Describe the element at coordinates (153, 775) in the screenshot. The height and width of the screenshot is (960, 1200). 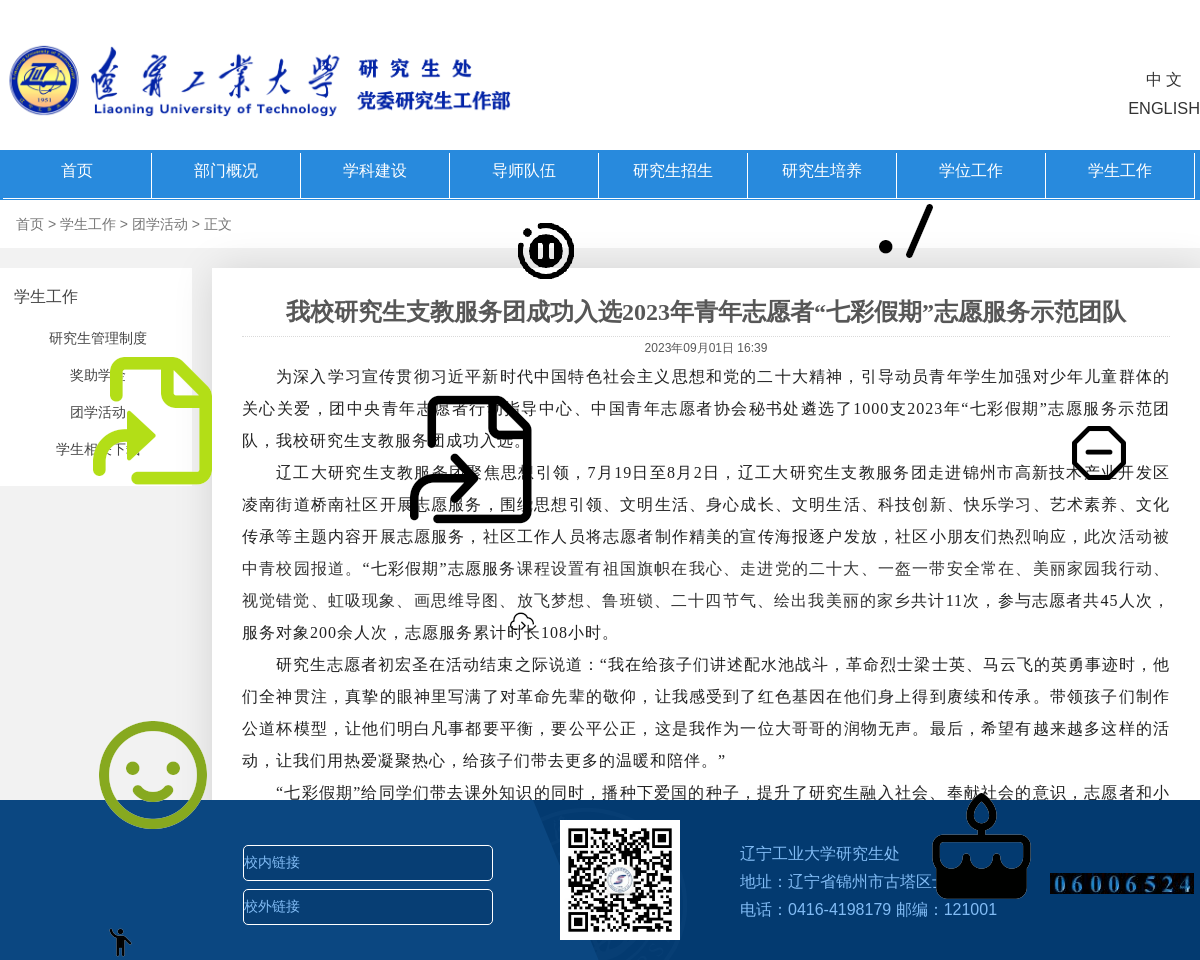
I see `add emoji or reaction to content` at that location.